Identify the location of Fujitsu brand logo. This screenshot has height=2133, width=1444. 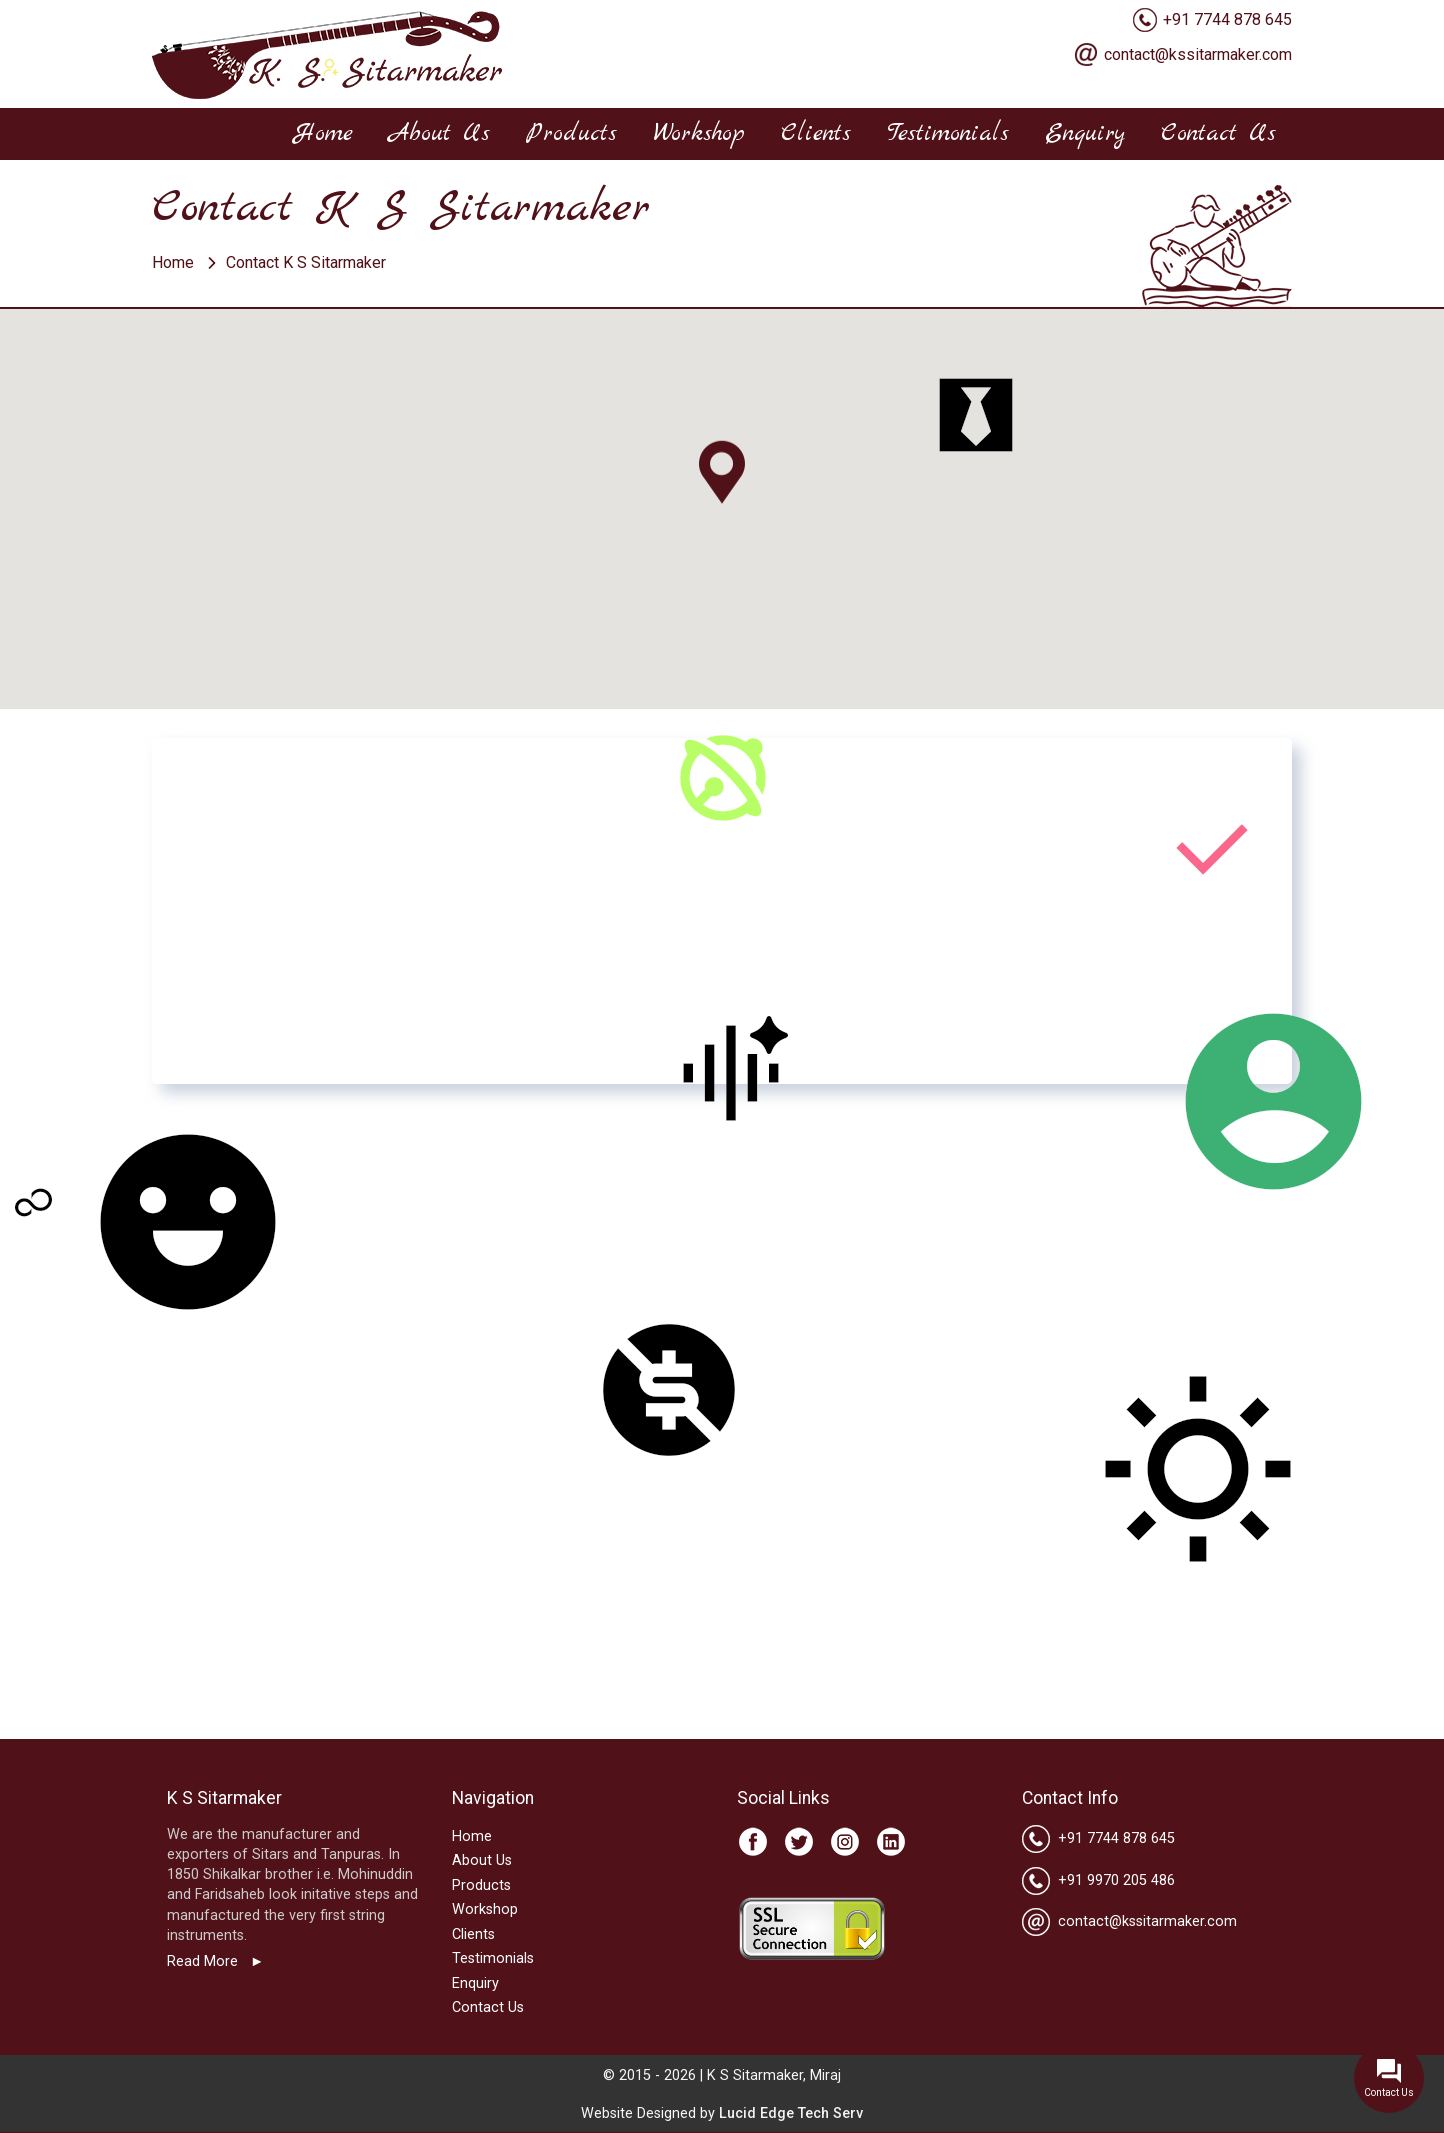
(33, 1202).